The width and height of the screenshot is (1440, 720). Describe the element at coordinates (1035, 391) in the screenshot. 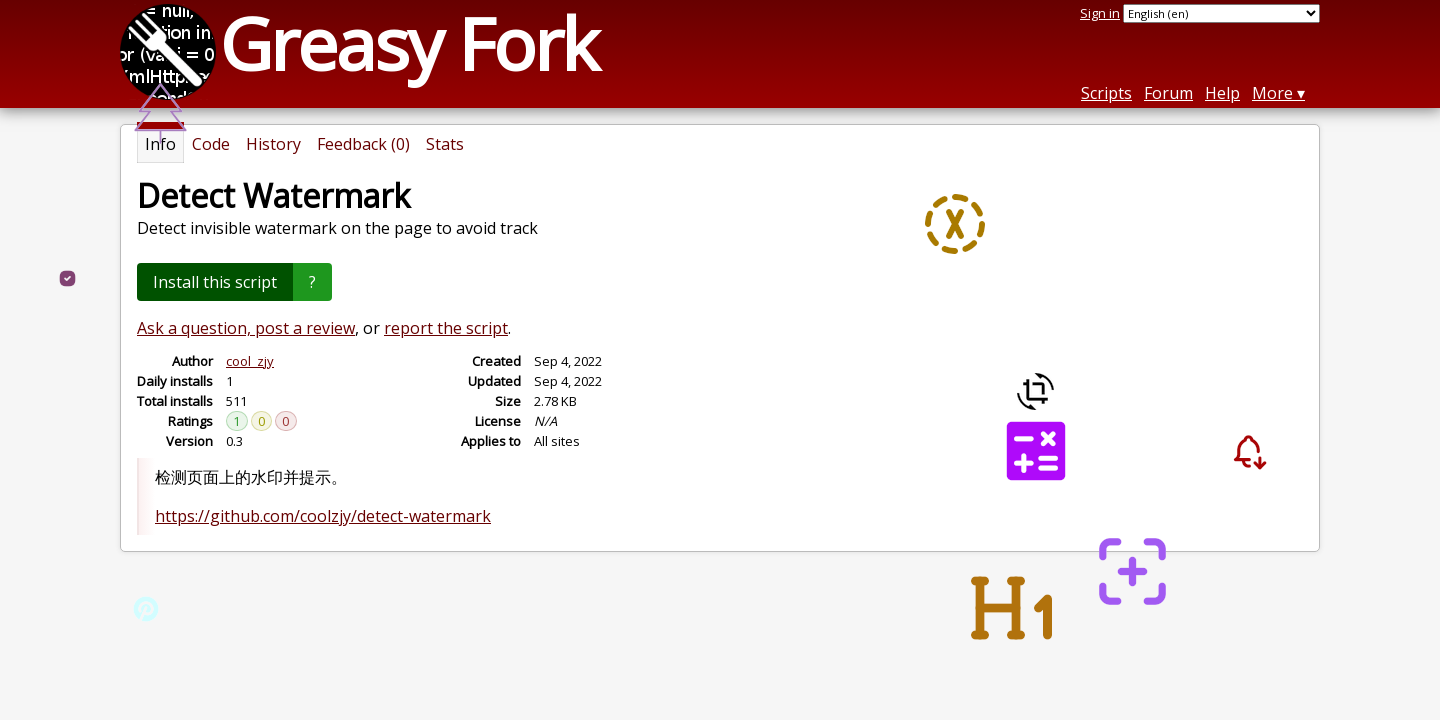

I see `rotate and crop an image` at that location.